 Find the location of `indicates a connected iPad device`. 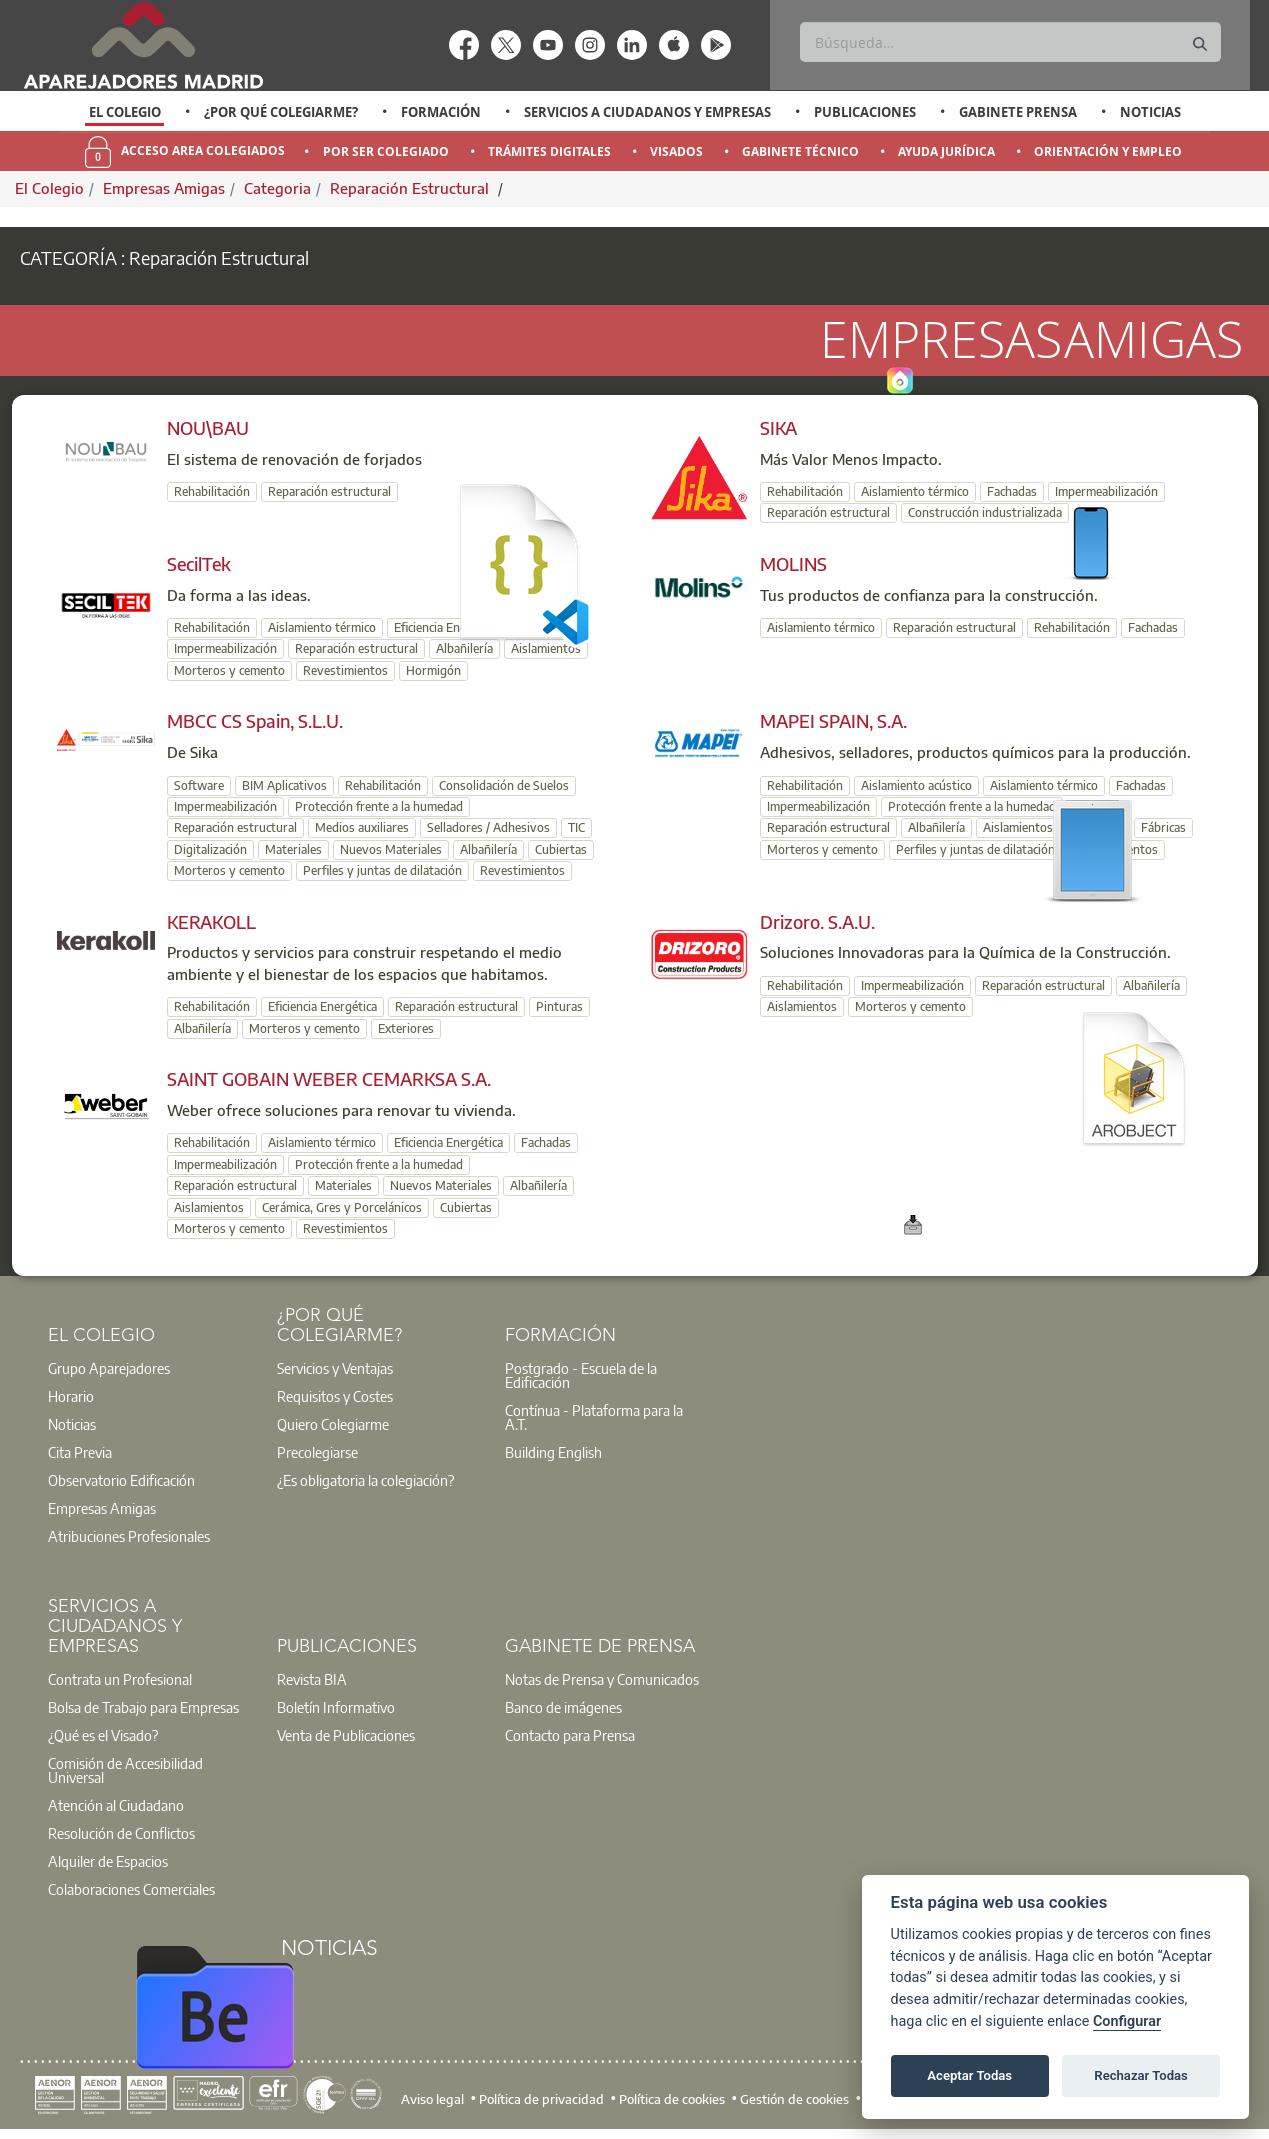

indicates a connected iPad device is located at coordinates (1092, 849).